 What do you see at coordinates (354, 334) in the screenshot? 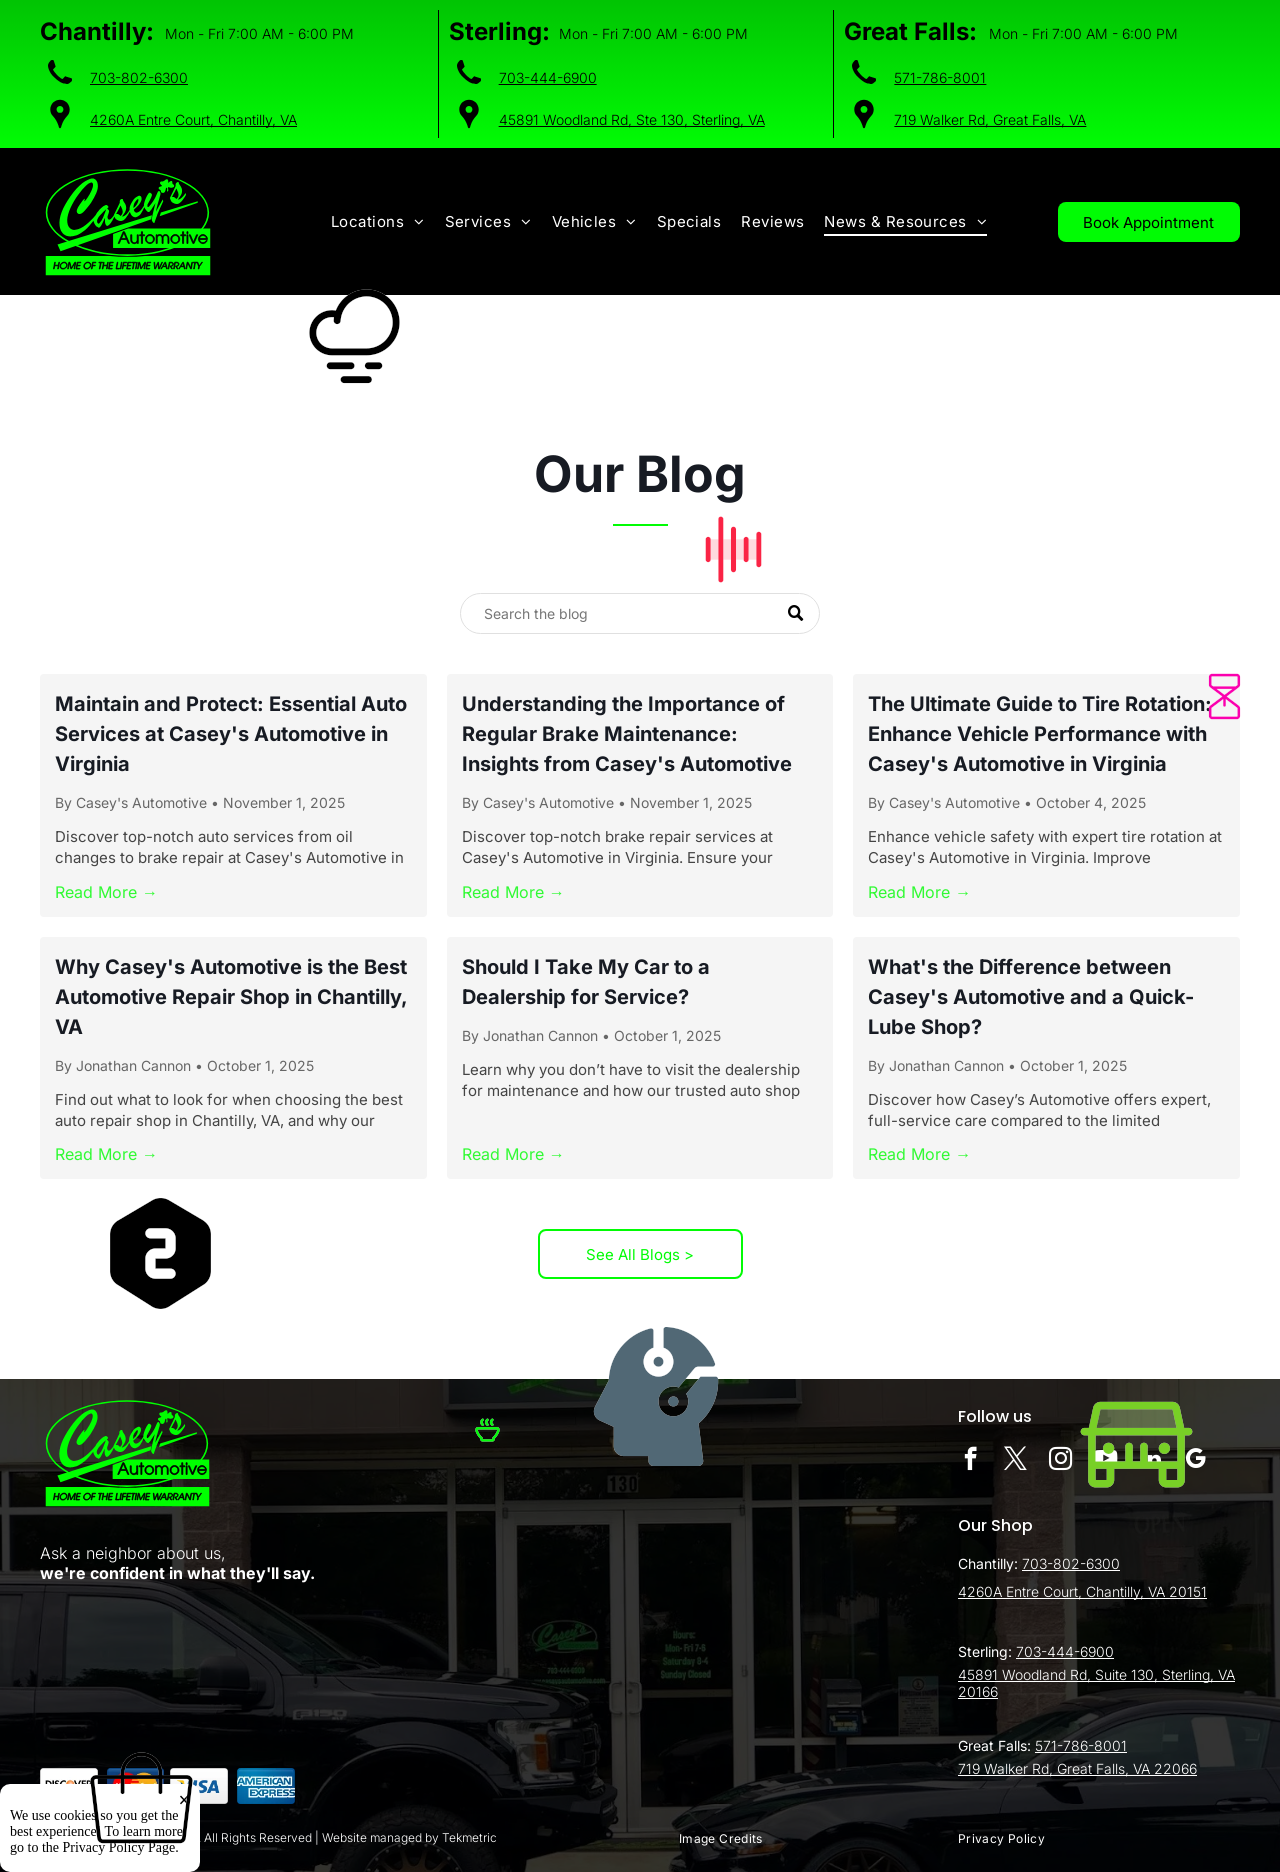
I see `indicates foggy weather conditions` at bounding box center [354, 334].